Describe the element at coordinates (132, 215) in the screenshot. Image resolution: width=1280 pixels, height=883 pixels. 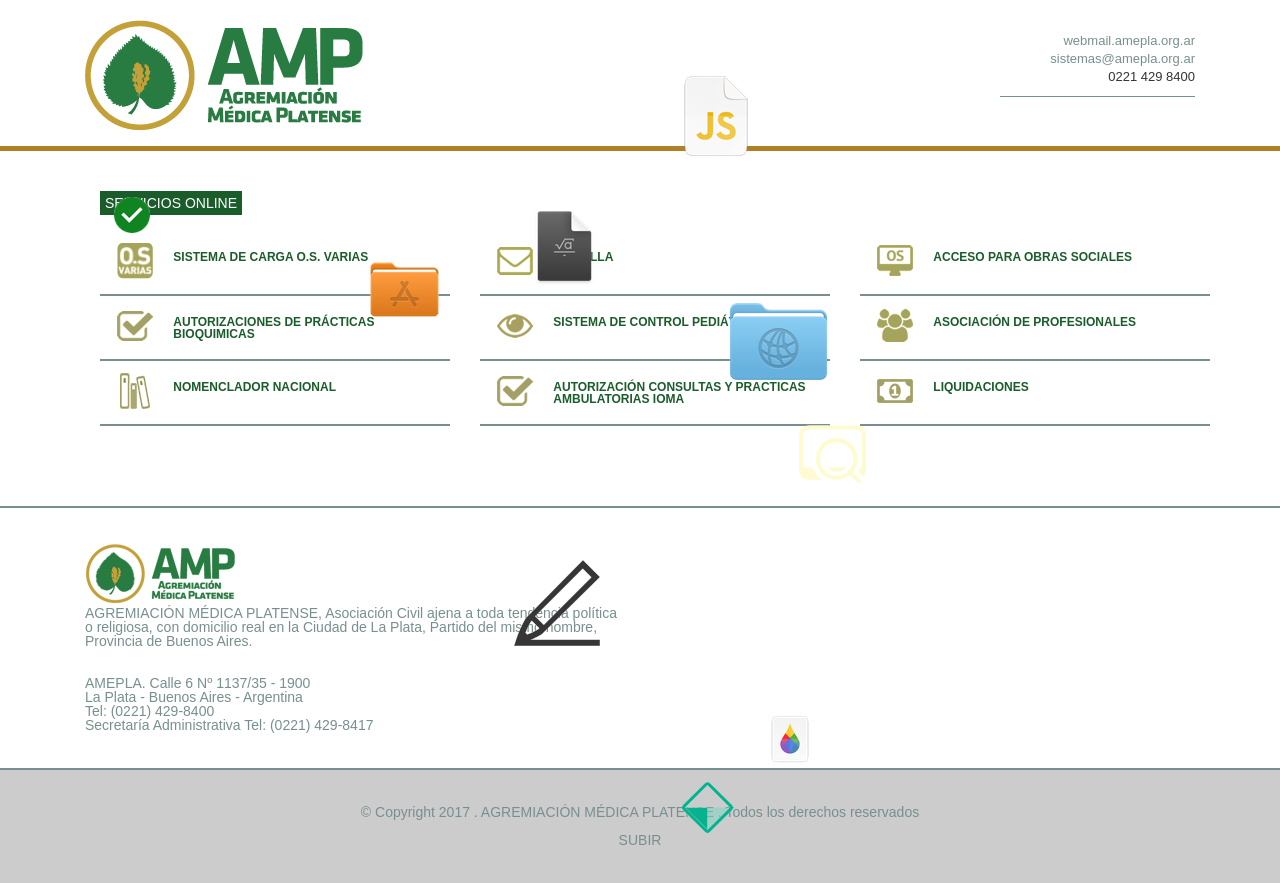
I see `confirm or approve an action` at that location.